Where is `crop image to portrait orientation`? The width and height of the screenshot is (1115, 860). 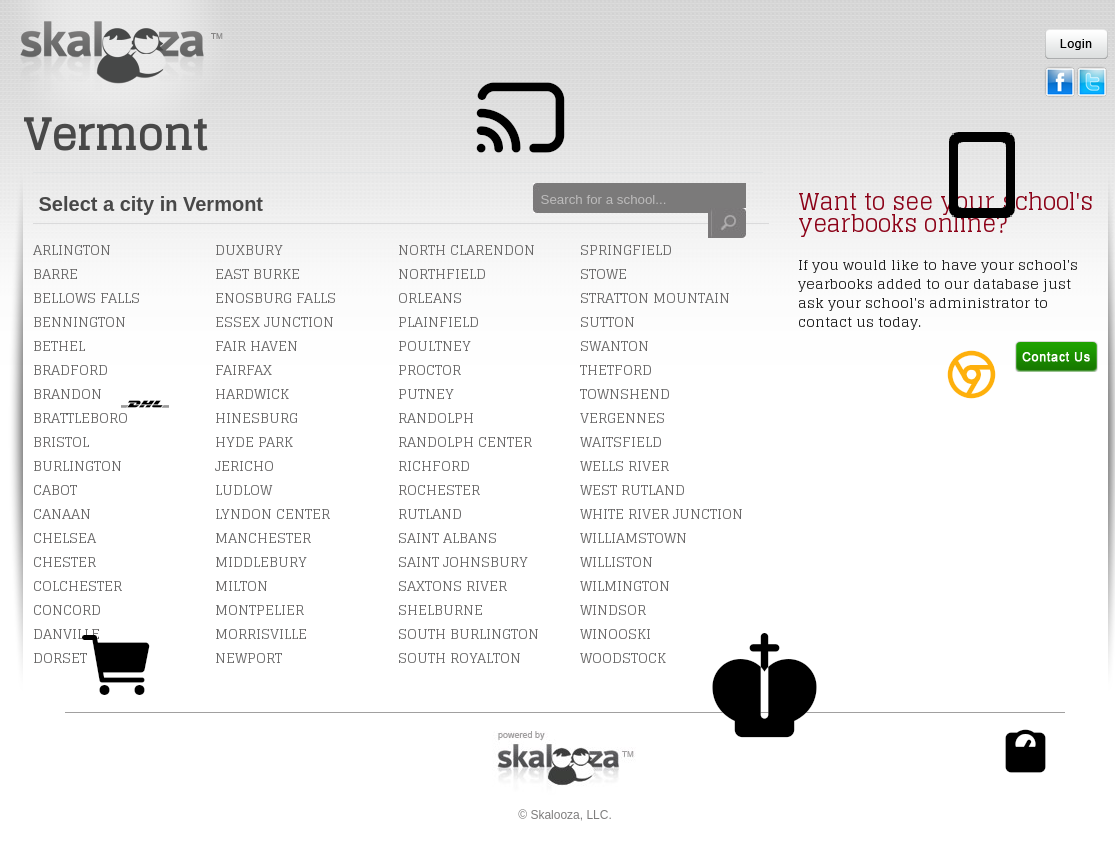
crop image to portrait orientation is located at coordinates (982, 175).